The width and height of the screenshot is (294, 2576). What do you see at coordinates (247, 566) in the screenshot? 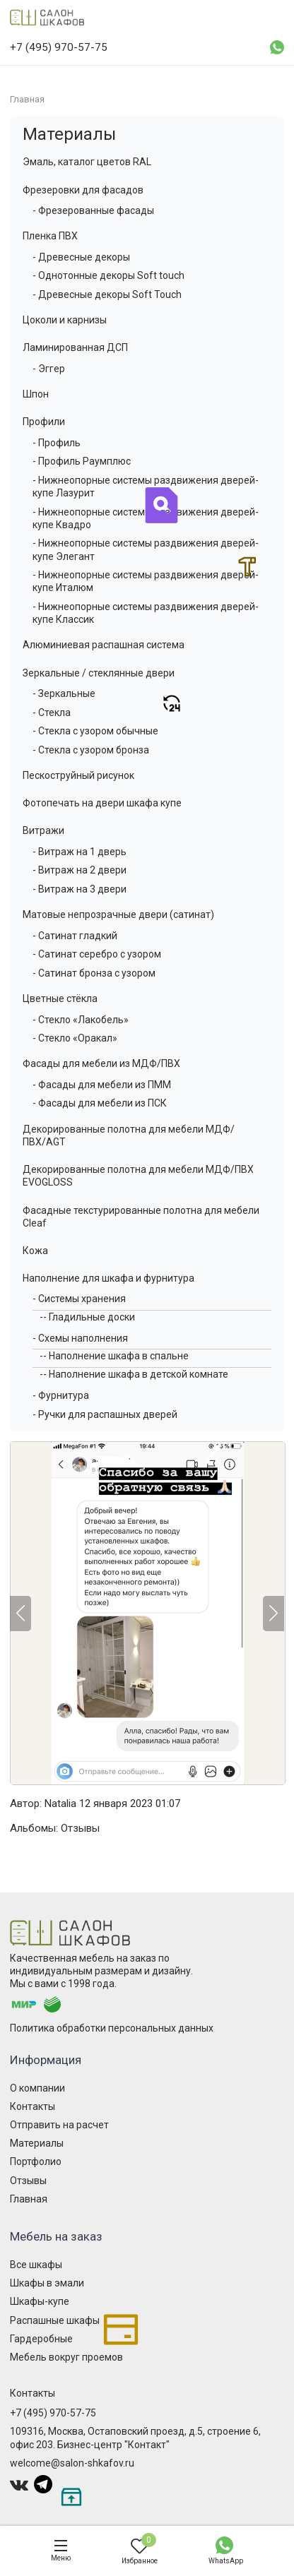
I see `access design or building tools` at bounding box center [247, 566].